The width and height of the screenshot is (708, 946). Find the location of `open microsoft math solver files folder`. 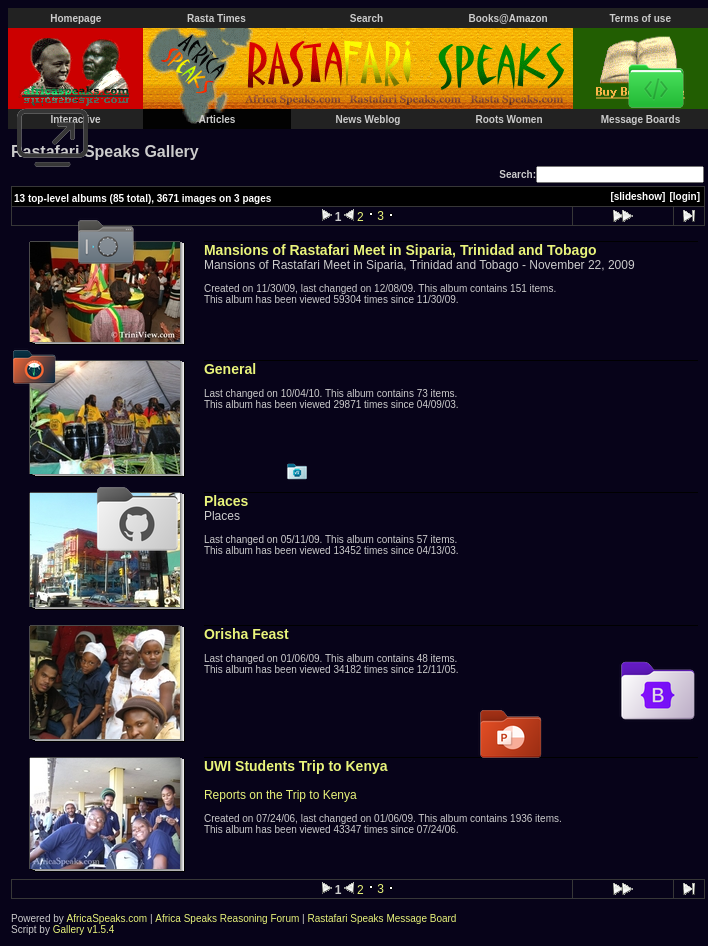

open microsoft math solver files folder is located at coordinates (297, 472).